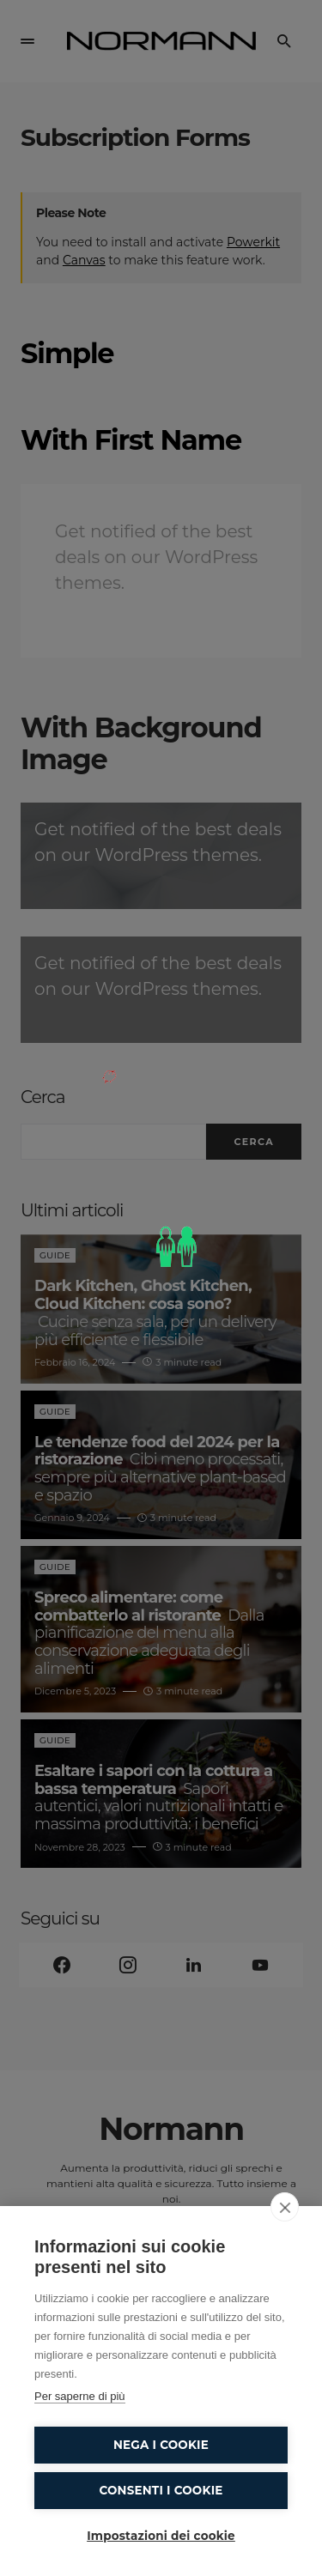 The height and width of the screenshot is (2576, 322). I want to click on swap character or avatar body, so click(176, 1246).